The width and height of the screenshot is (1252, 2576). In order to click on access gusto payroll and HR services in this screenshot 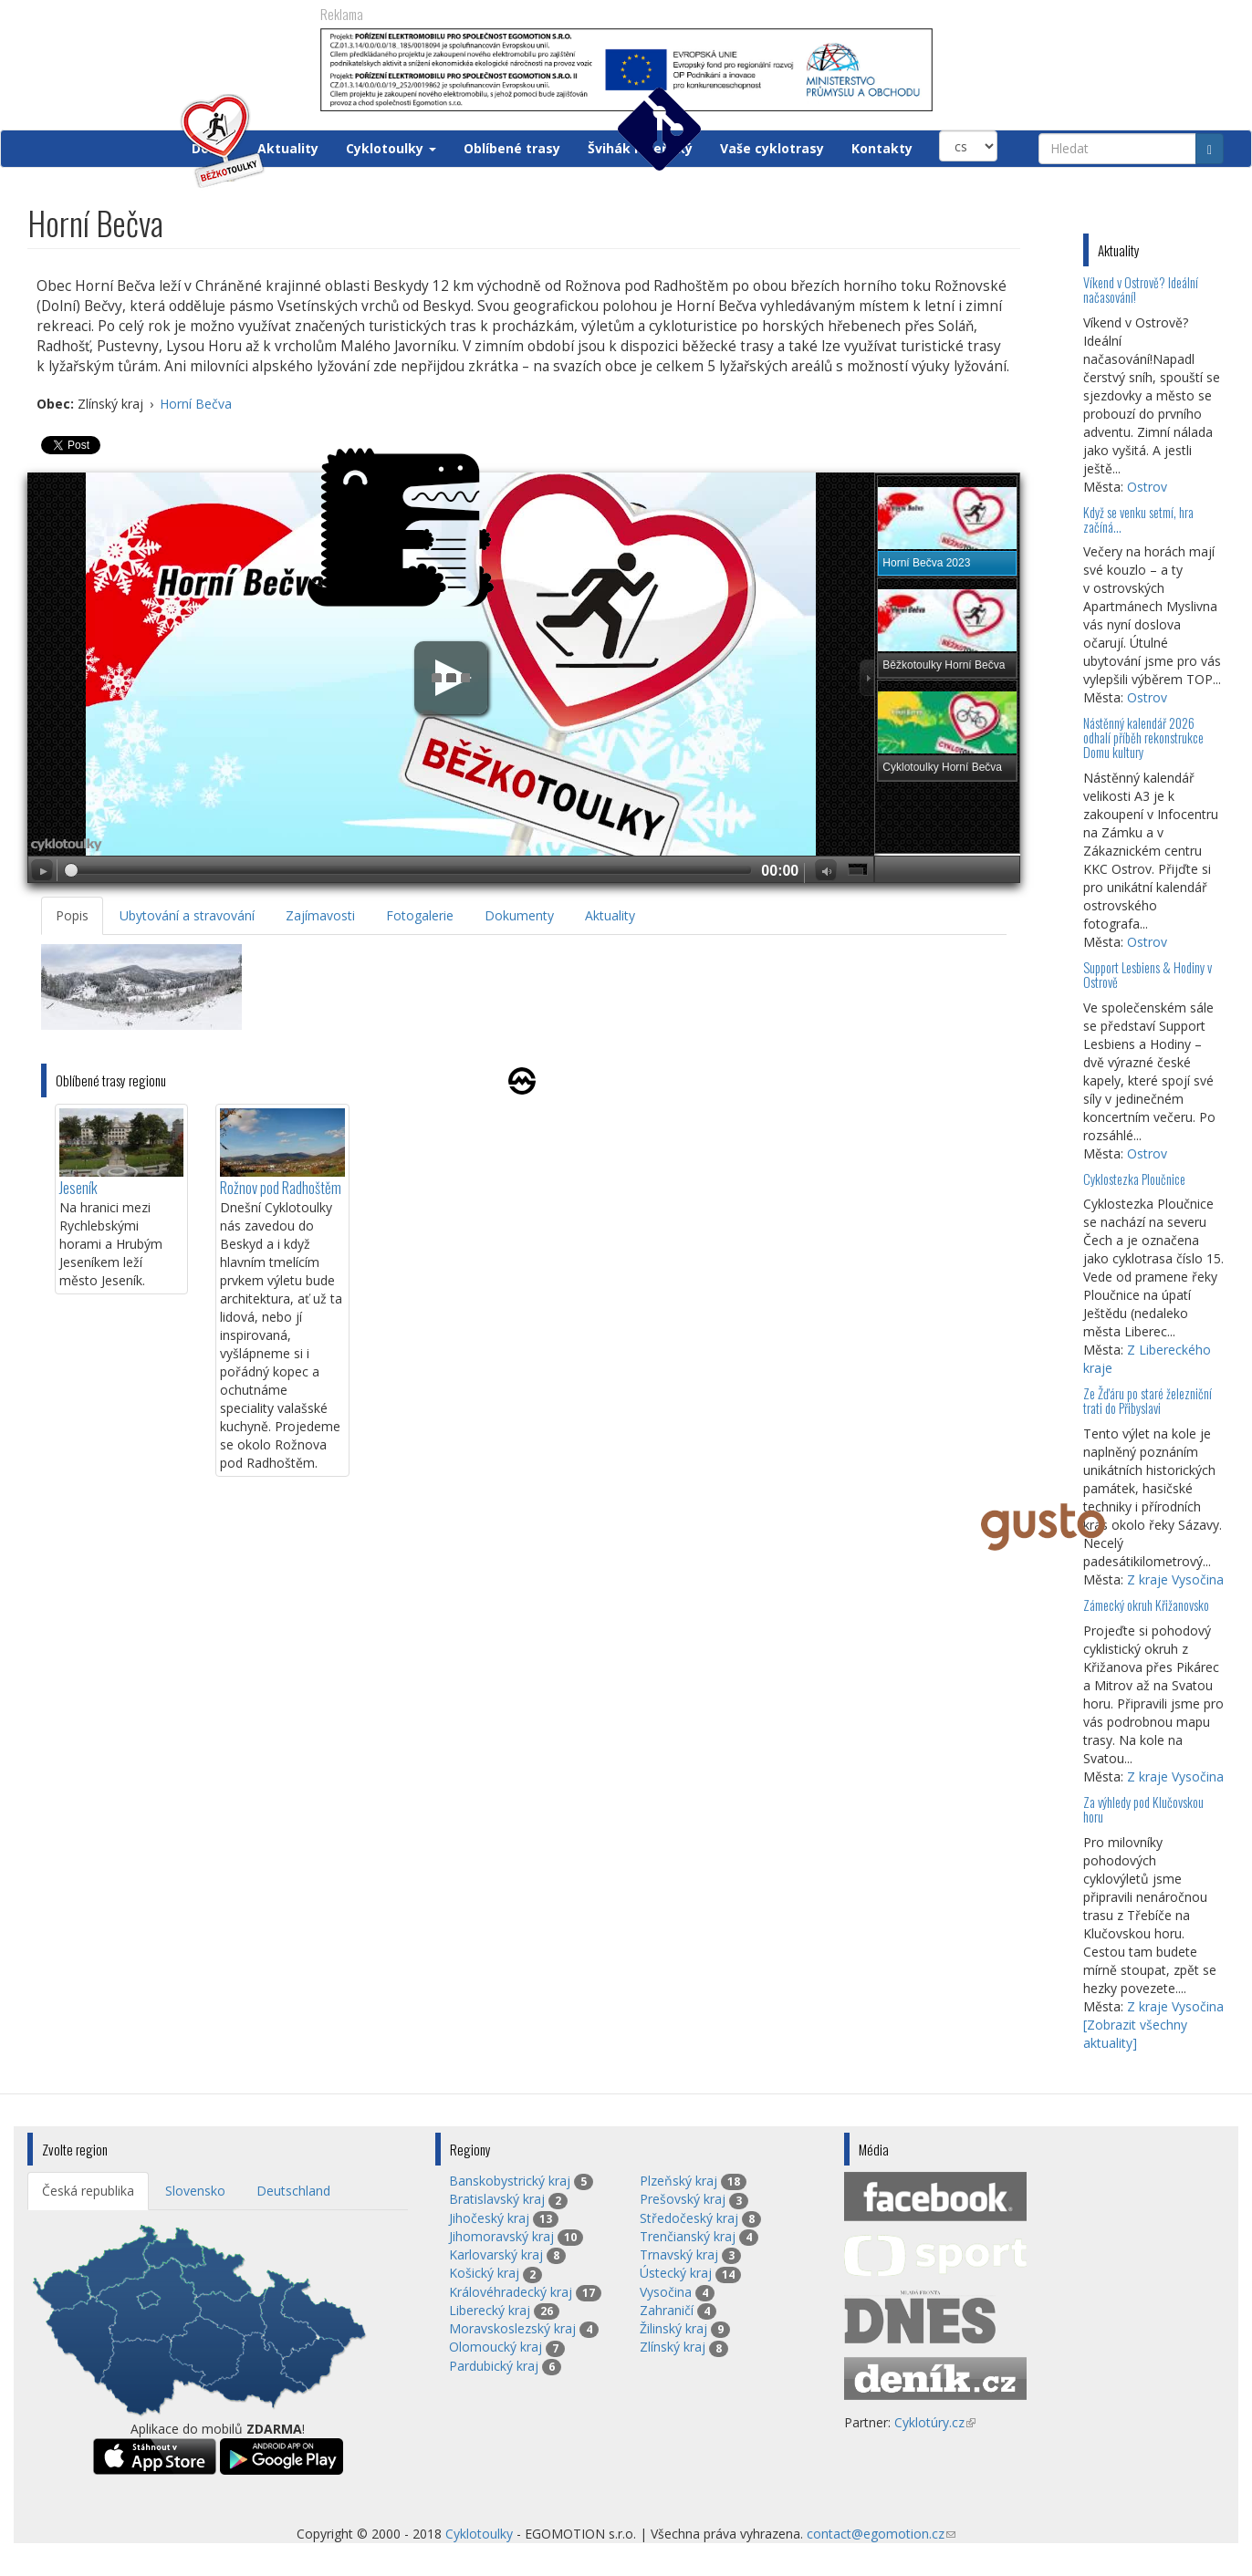, I will do `click(1043, 1527)`.